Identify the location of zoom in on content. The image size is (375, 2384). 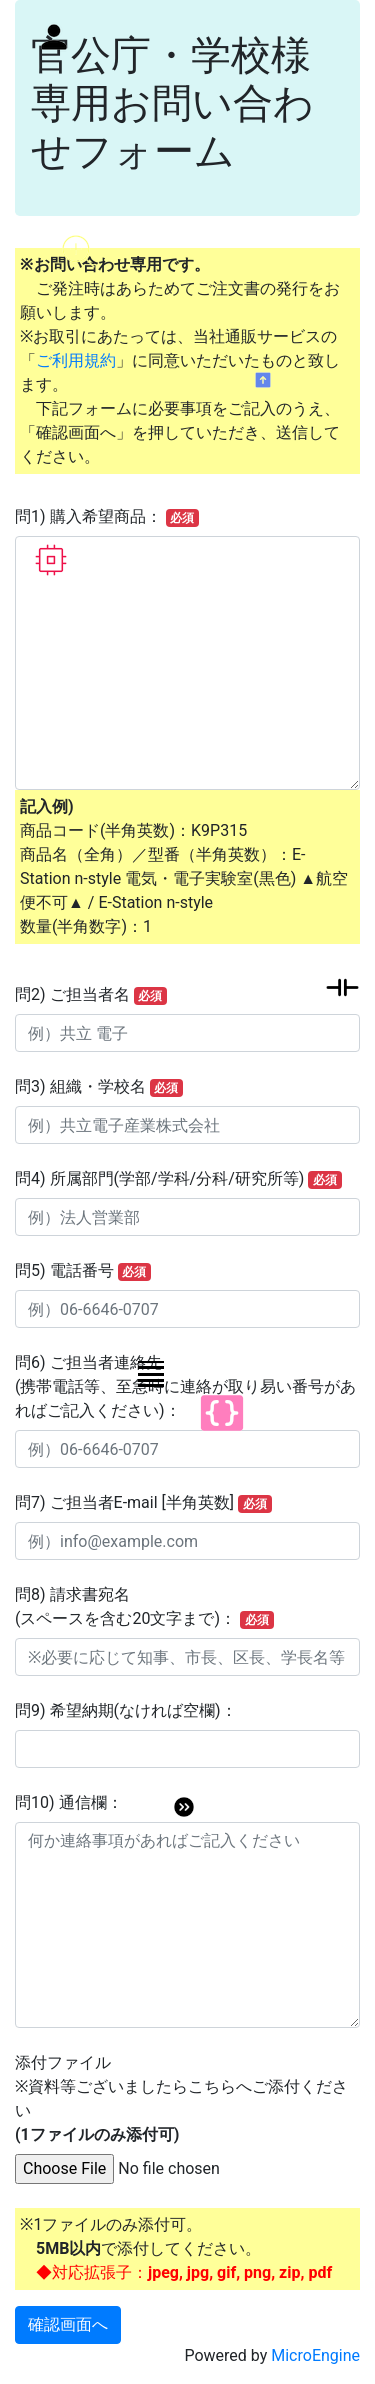
(78, 251).